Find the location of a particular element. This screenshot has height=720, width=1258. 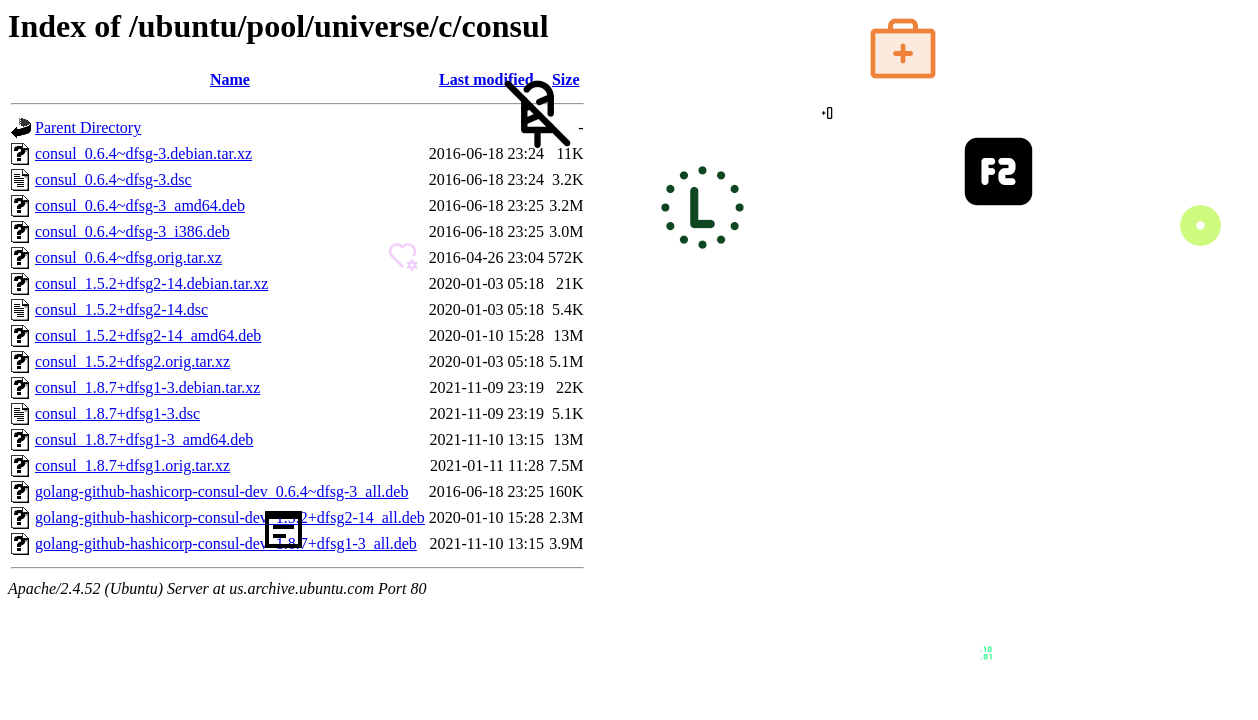

select or mark as active option is located at coordinates (1200, 225).